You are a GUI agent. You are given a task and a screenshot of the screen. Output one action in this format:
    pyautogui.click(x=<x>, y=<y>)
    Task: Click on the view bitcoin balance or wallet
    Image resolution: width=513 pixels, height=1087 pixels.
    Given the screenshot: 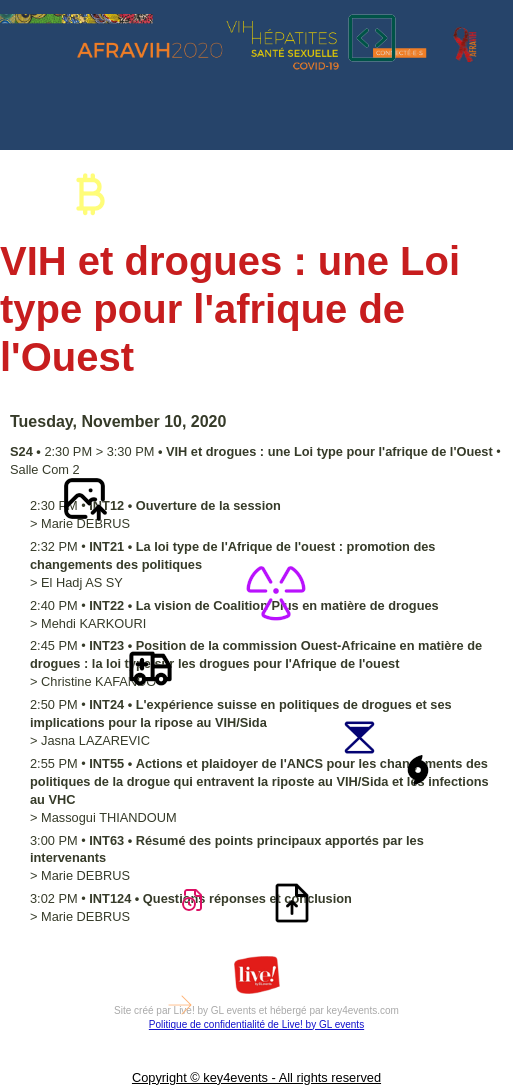 What is the action you would take?
    pyautogui.click(x=89, y=195)
    